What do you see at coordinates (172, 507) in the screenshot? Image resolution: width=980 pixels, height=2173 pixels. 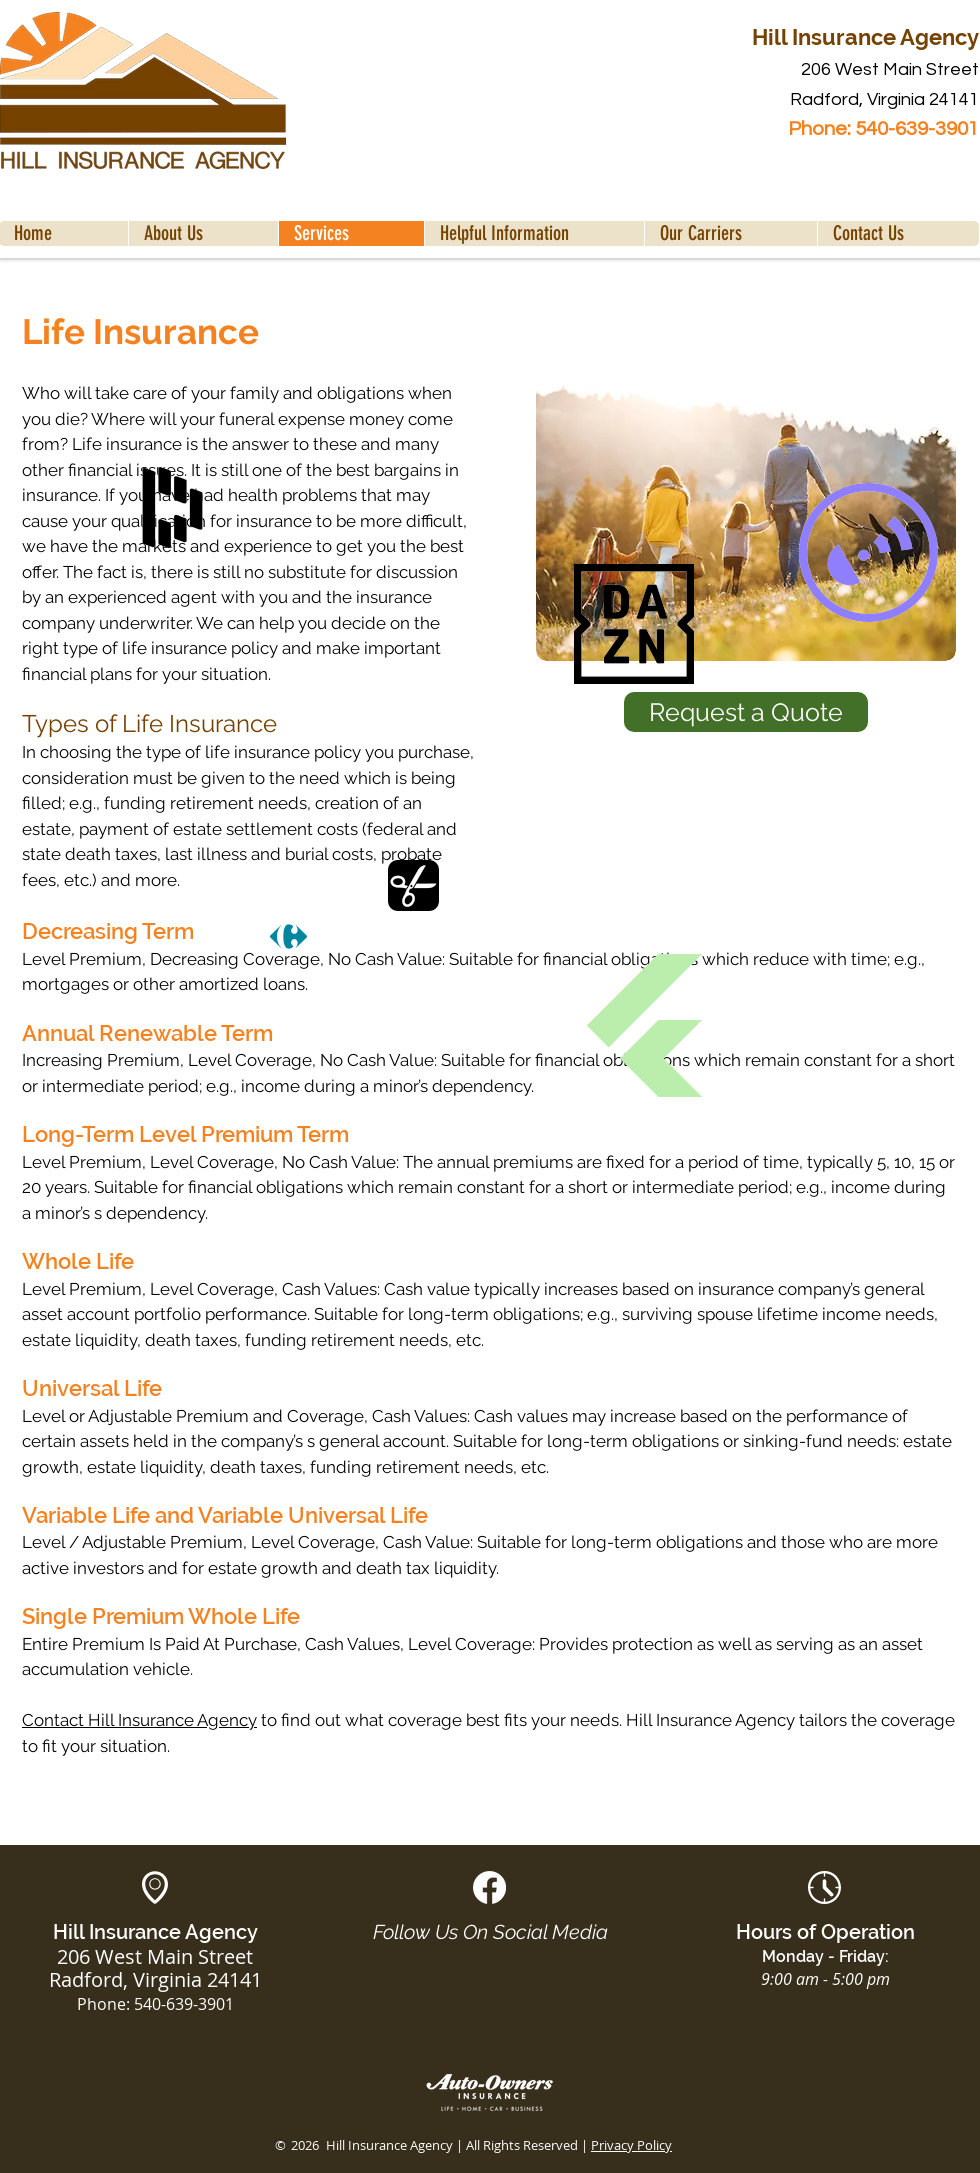 I see `open dashlane password manager` at bounding box center [172, 507].